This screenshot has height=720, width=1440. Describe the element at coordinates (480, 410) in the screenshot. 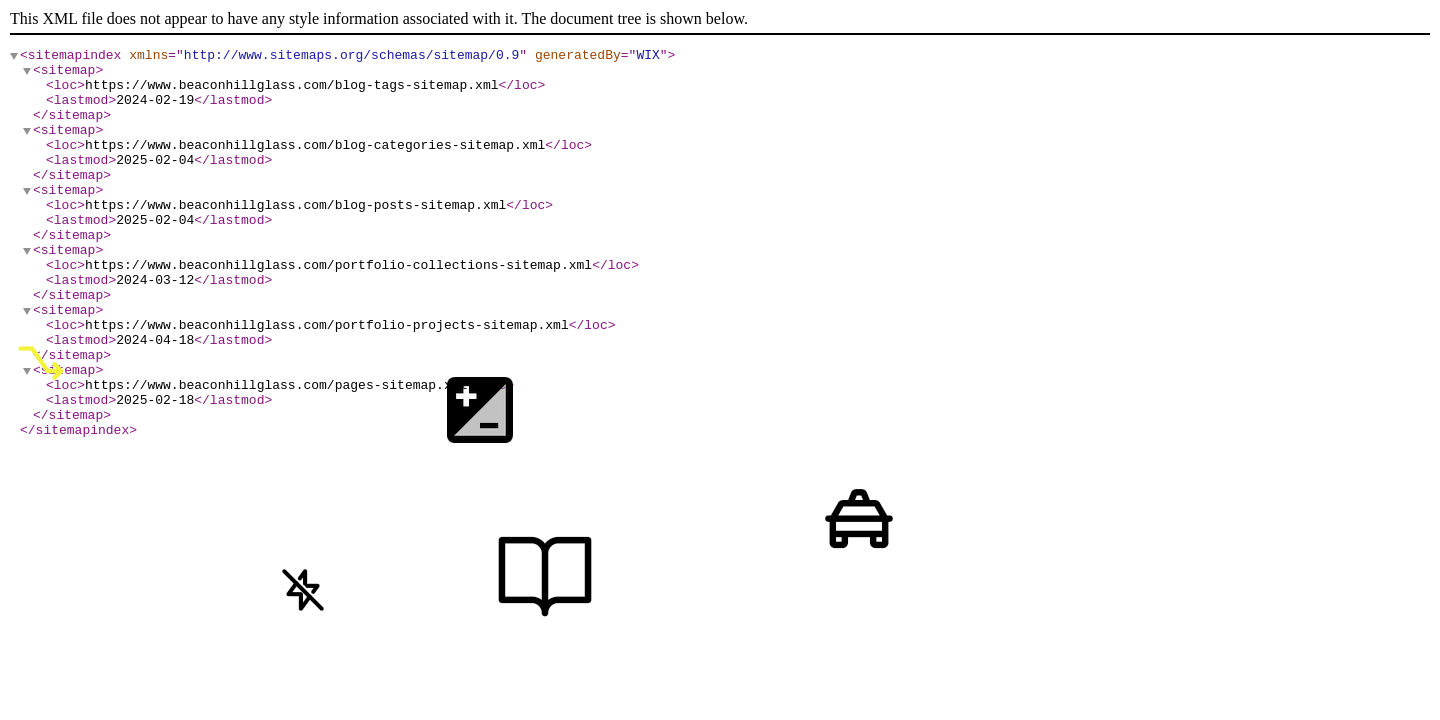

I see `adjust camera ISO sensitivity settings` at that location.